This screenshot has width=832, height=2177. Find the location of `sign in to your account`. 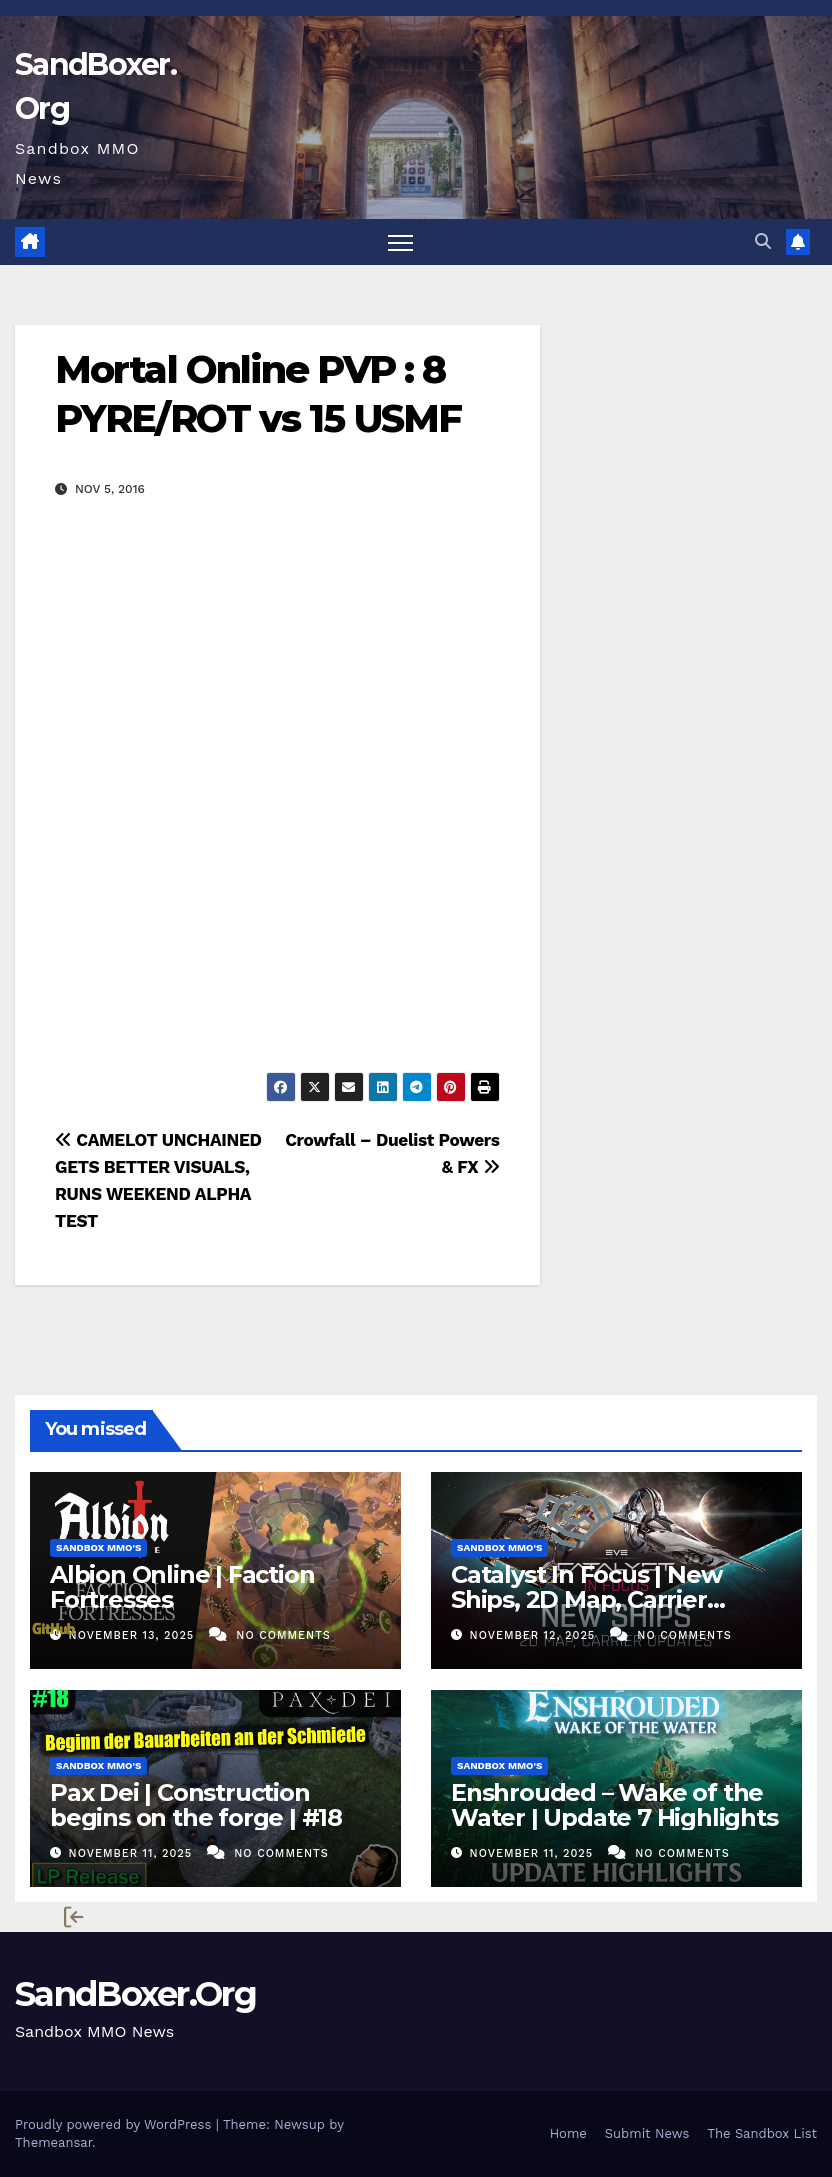

sign in to your account is located at coordinates (73, 1917).